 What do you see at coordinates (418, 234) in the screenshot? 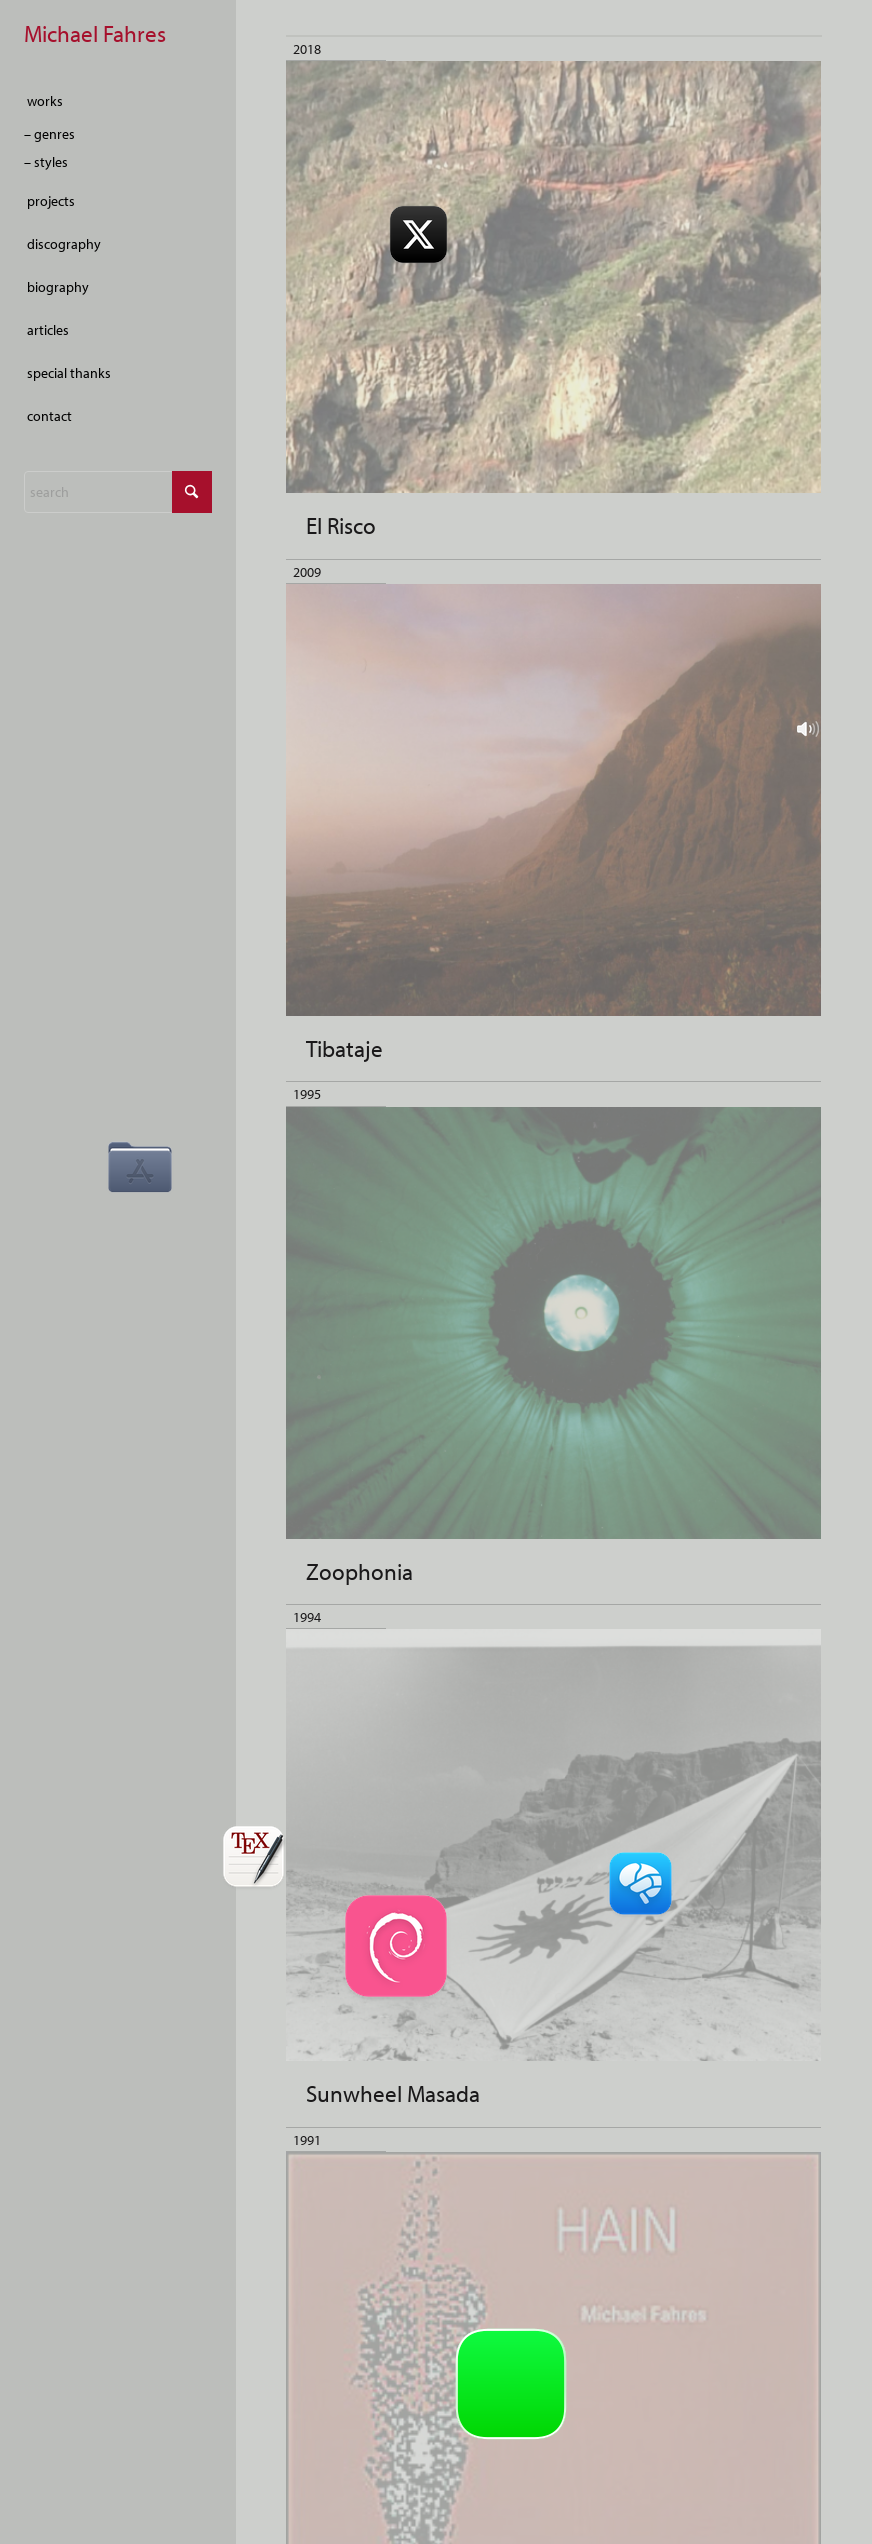
I see `open the X (formerly Twitter) app` at bounding box center [418, 234].